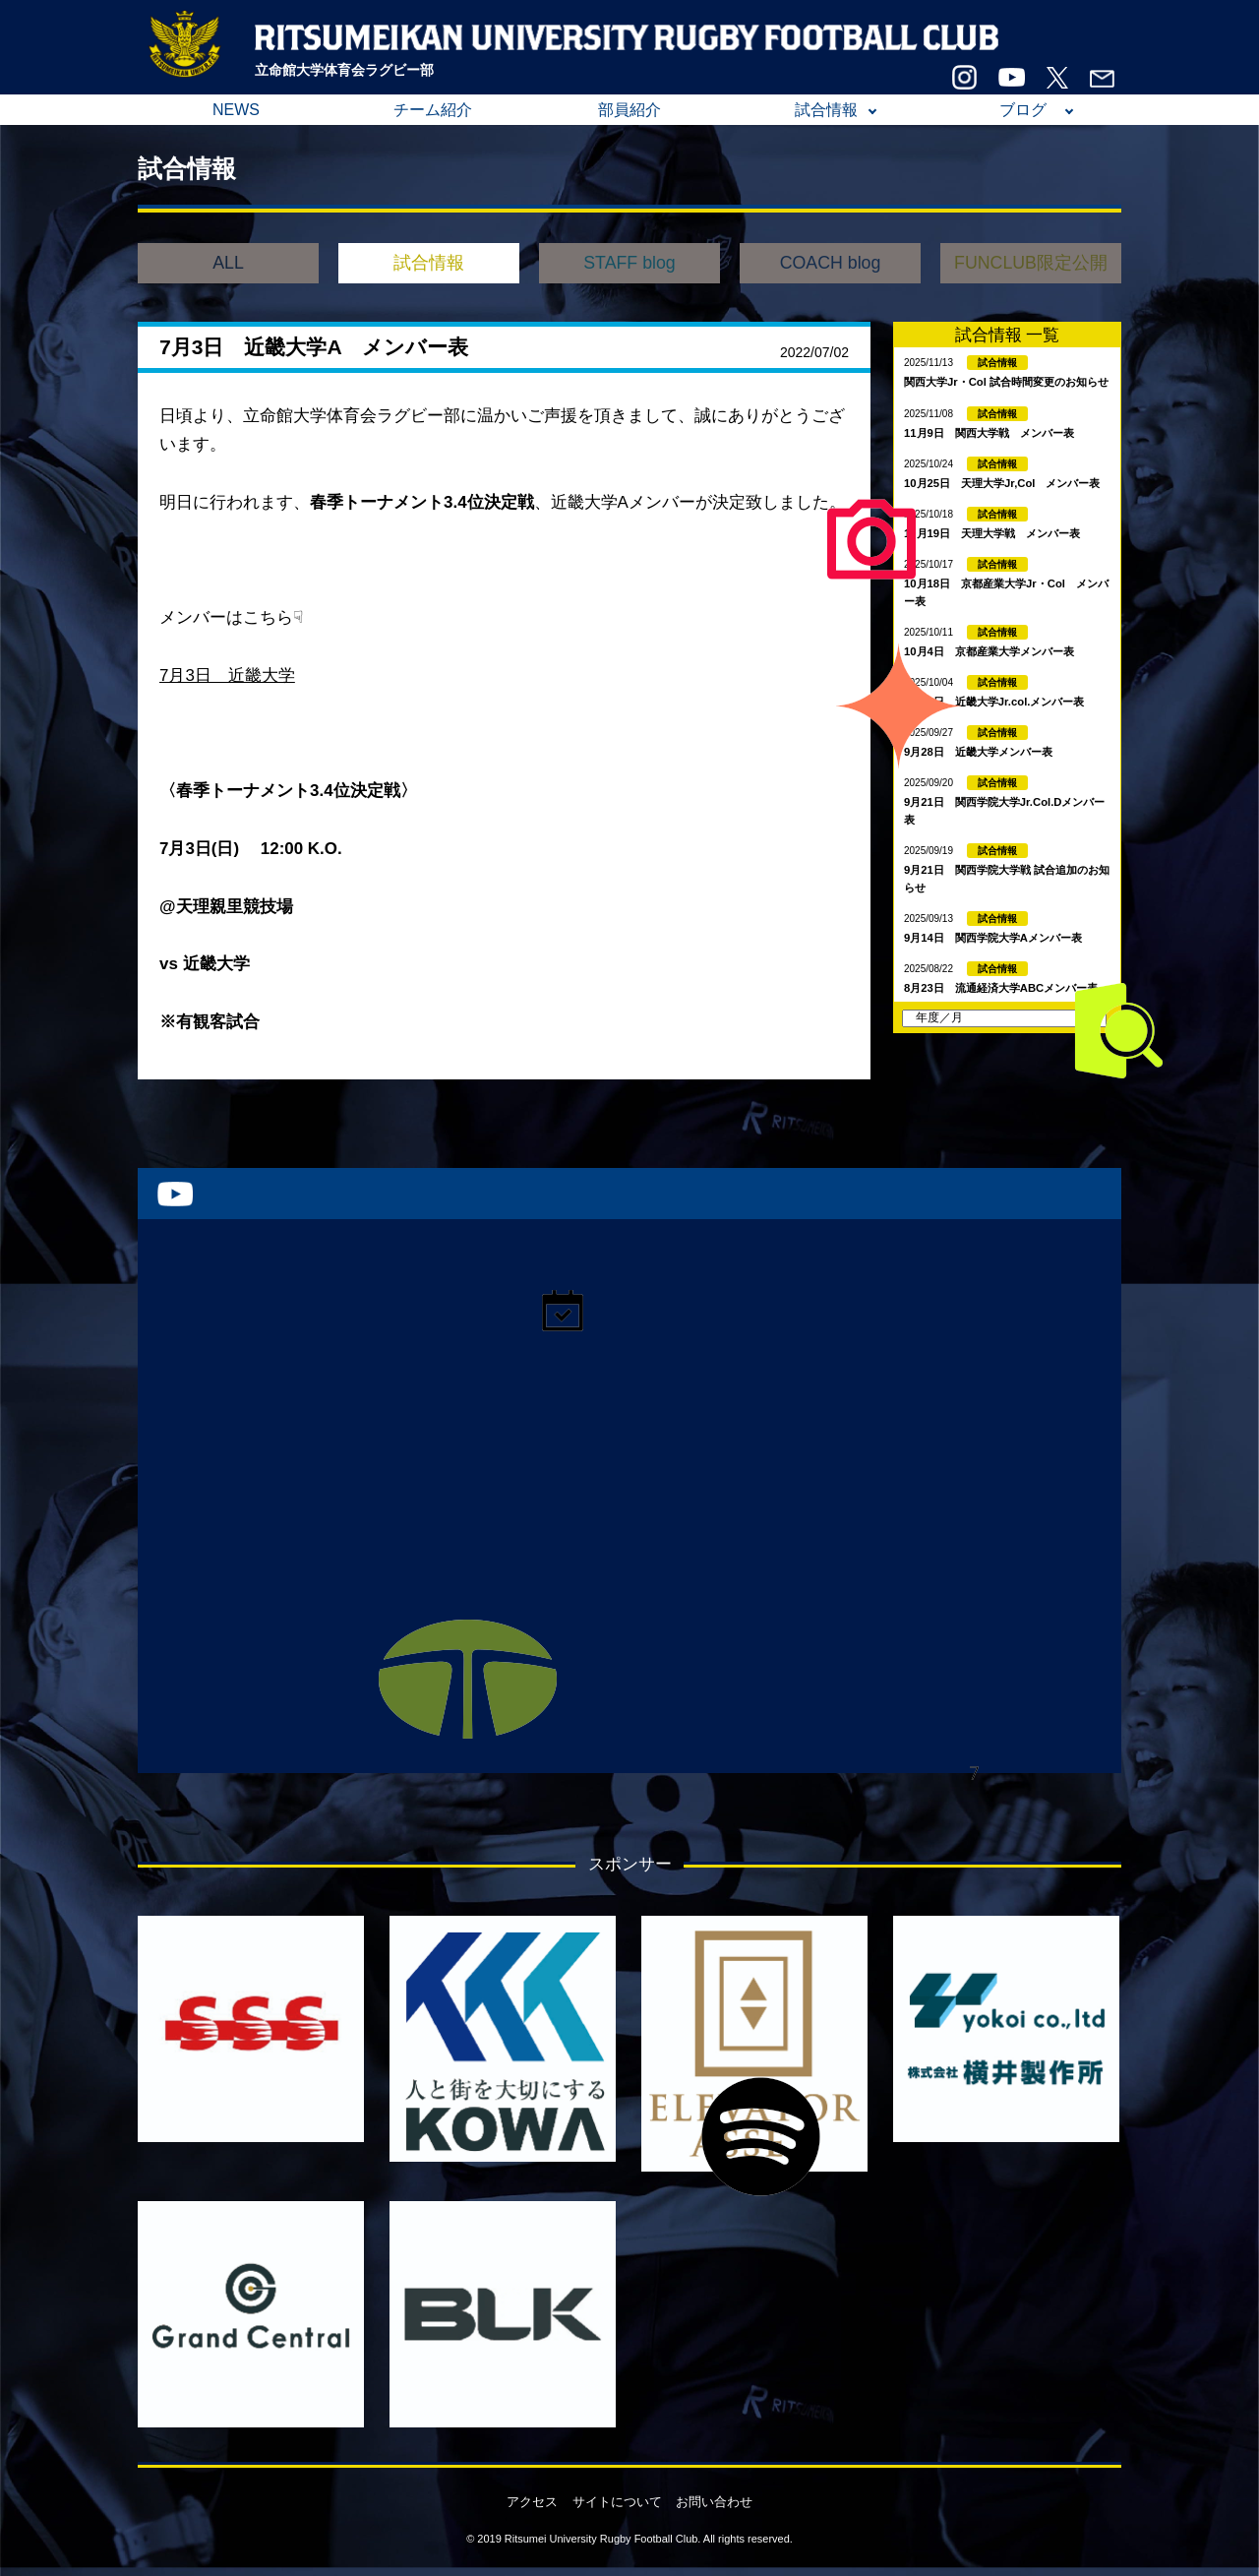 This screenshot has height=2576, width=1259. Describe the element at coordinates (974, 1773) in the screenshot. I see `select or insert the number 7` at that location.